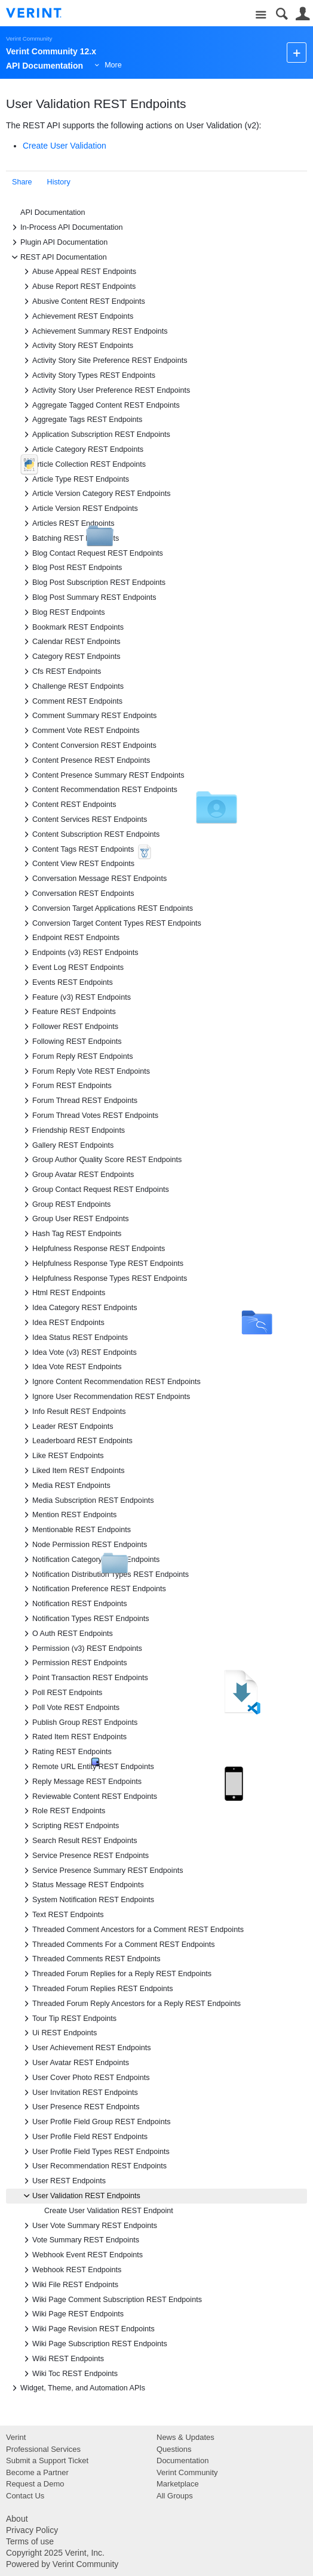  What do you see at coordinates (100, 537) in the screenshot?
I see `access notes or text annotations in the organizer` at bounding box center [100, 537].